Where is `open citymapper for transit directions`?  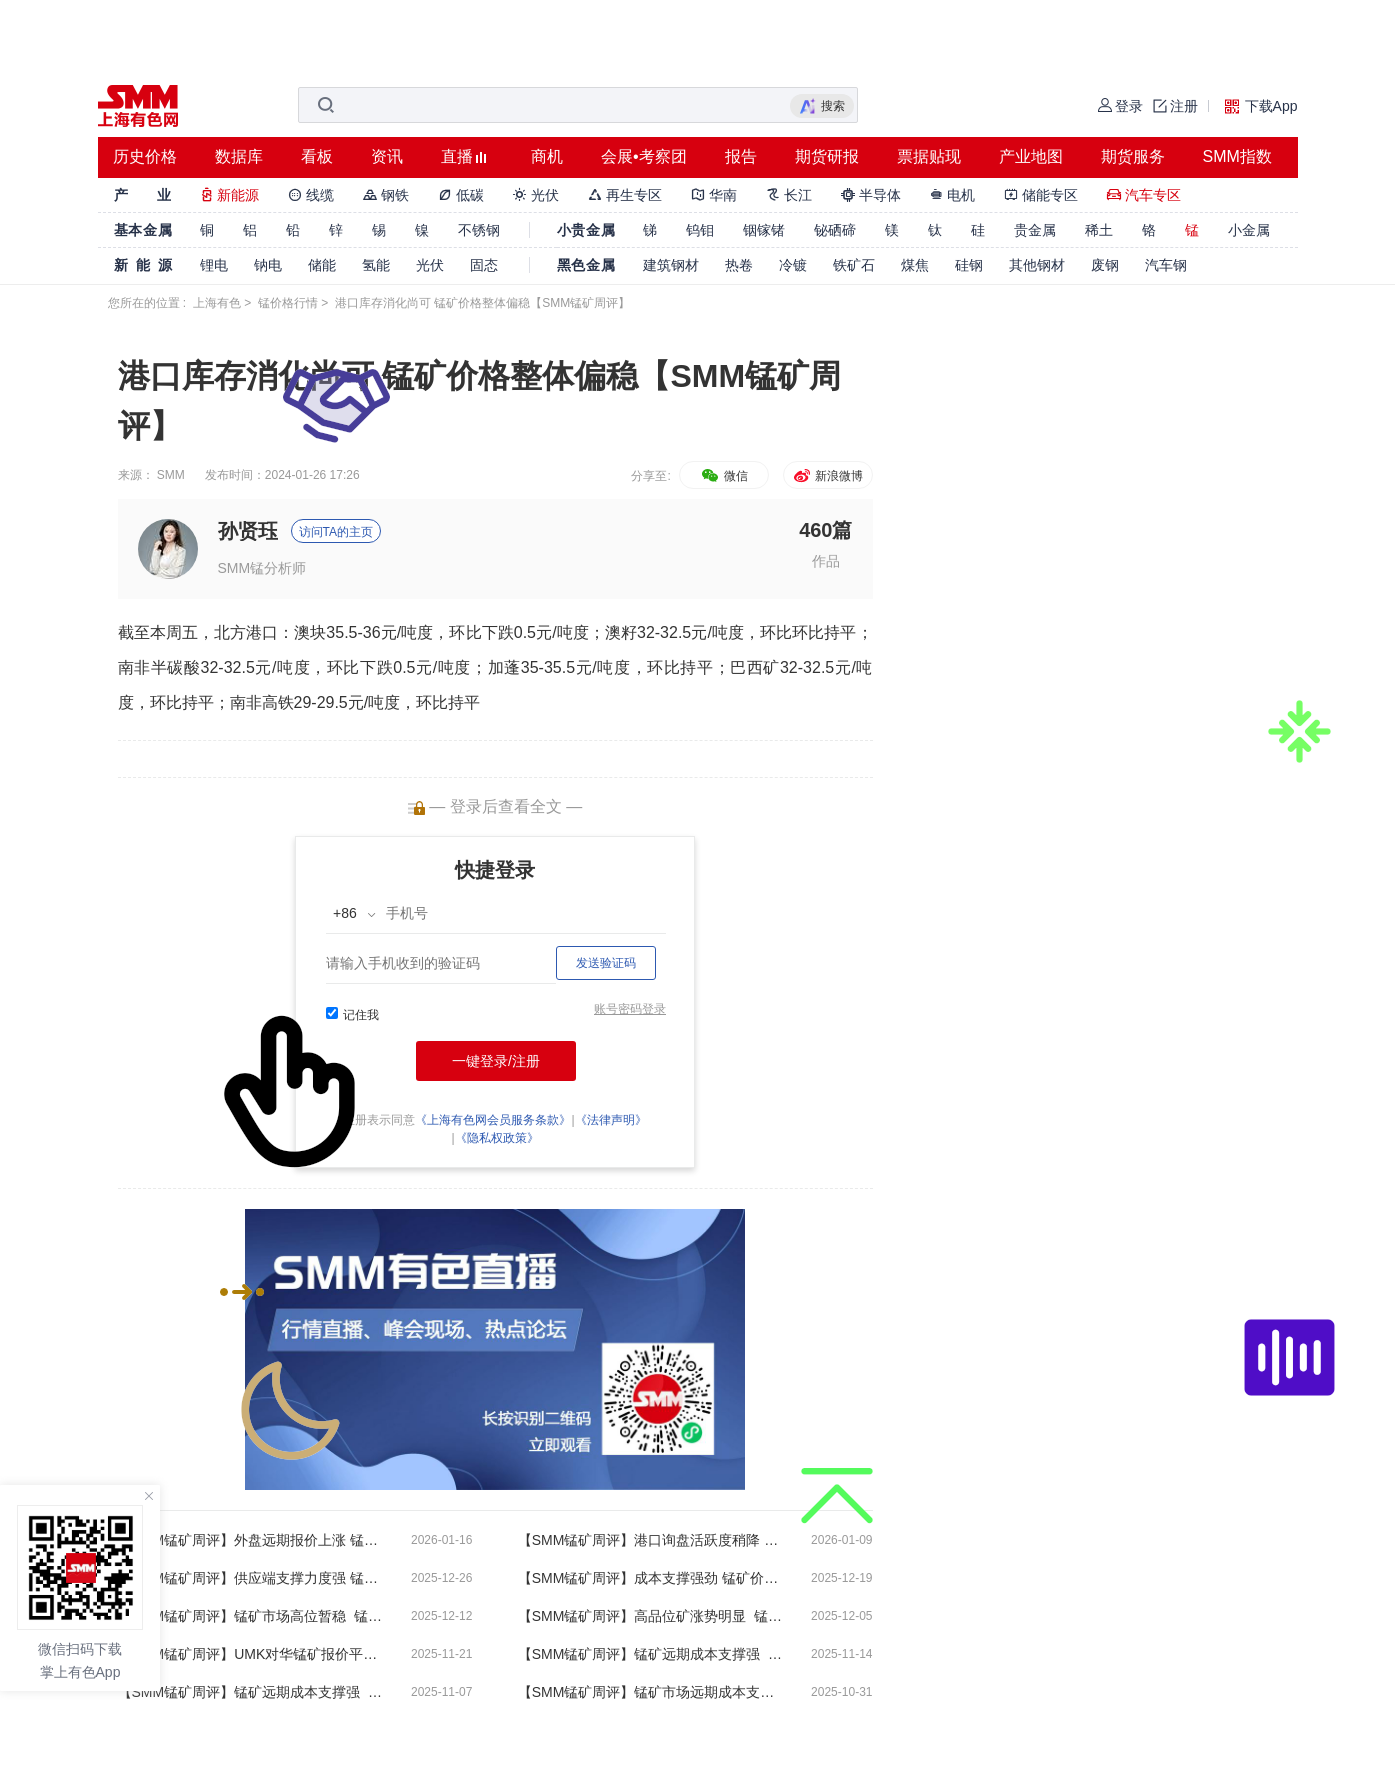
open citymapper for transit directions is located at coordinates (242, 1292).